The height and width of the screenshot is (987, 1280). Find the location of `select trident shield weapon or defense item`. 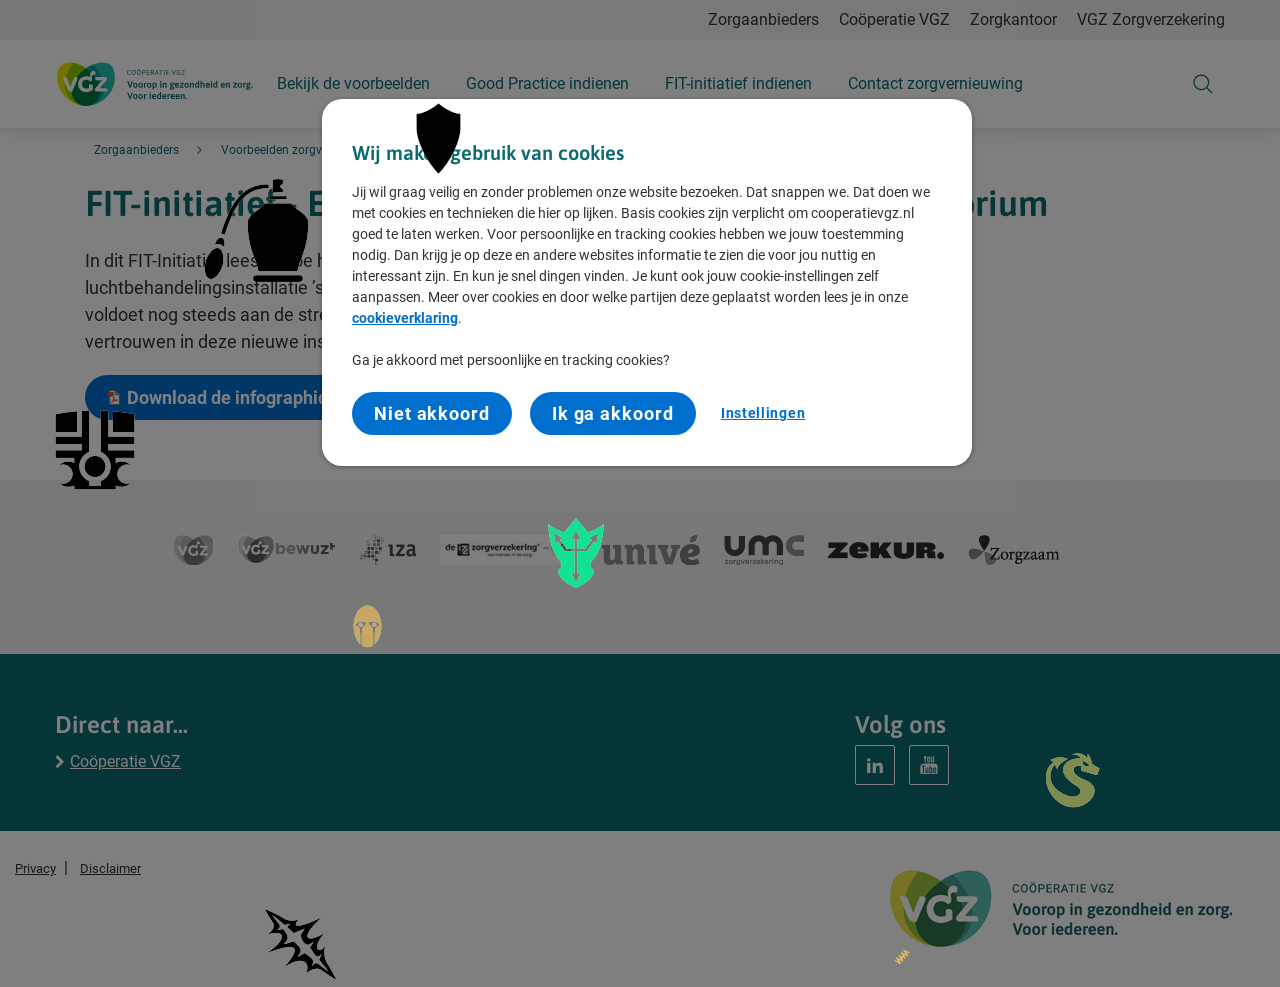

select trident shield weapon or defense item is located at coordinates (576, 553).